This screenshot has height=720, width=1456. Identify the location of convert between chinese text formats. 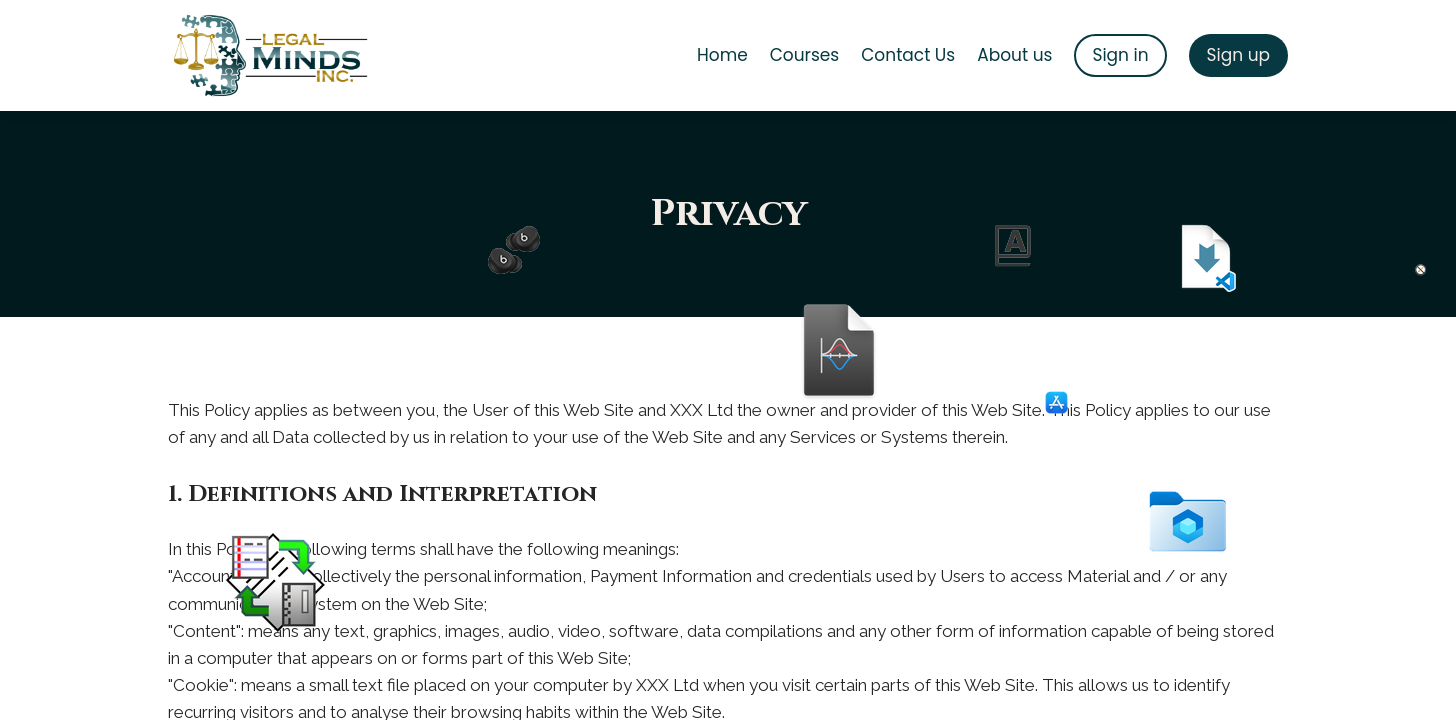
(275, 582).